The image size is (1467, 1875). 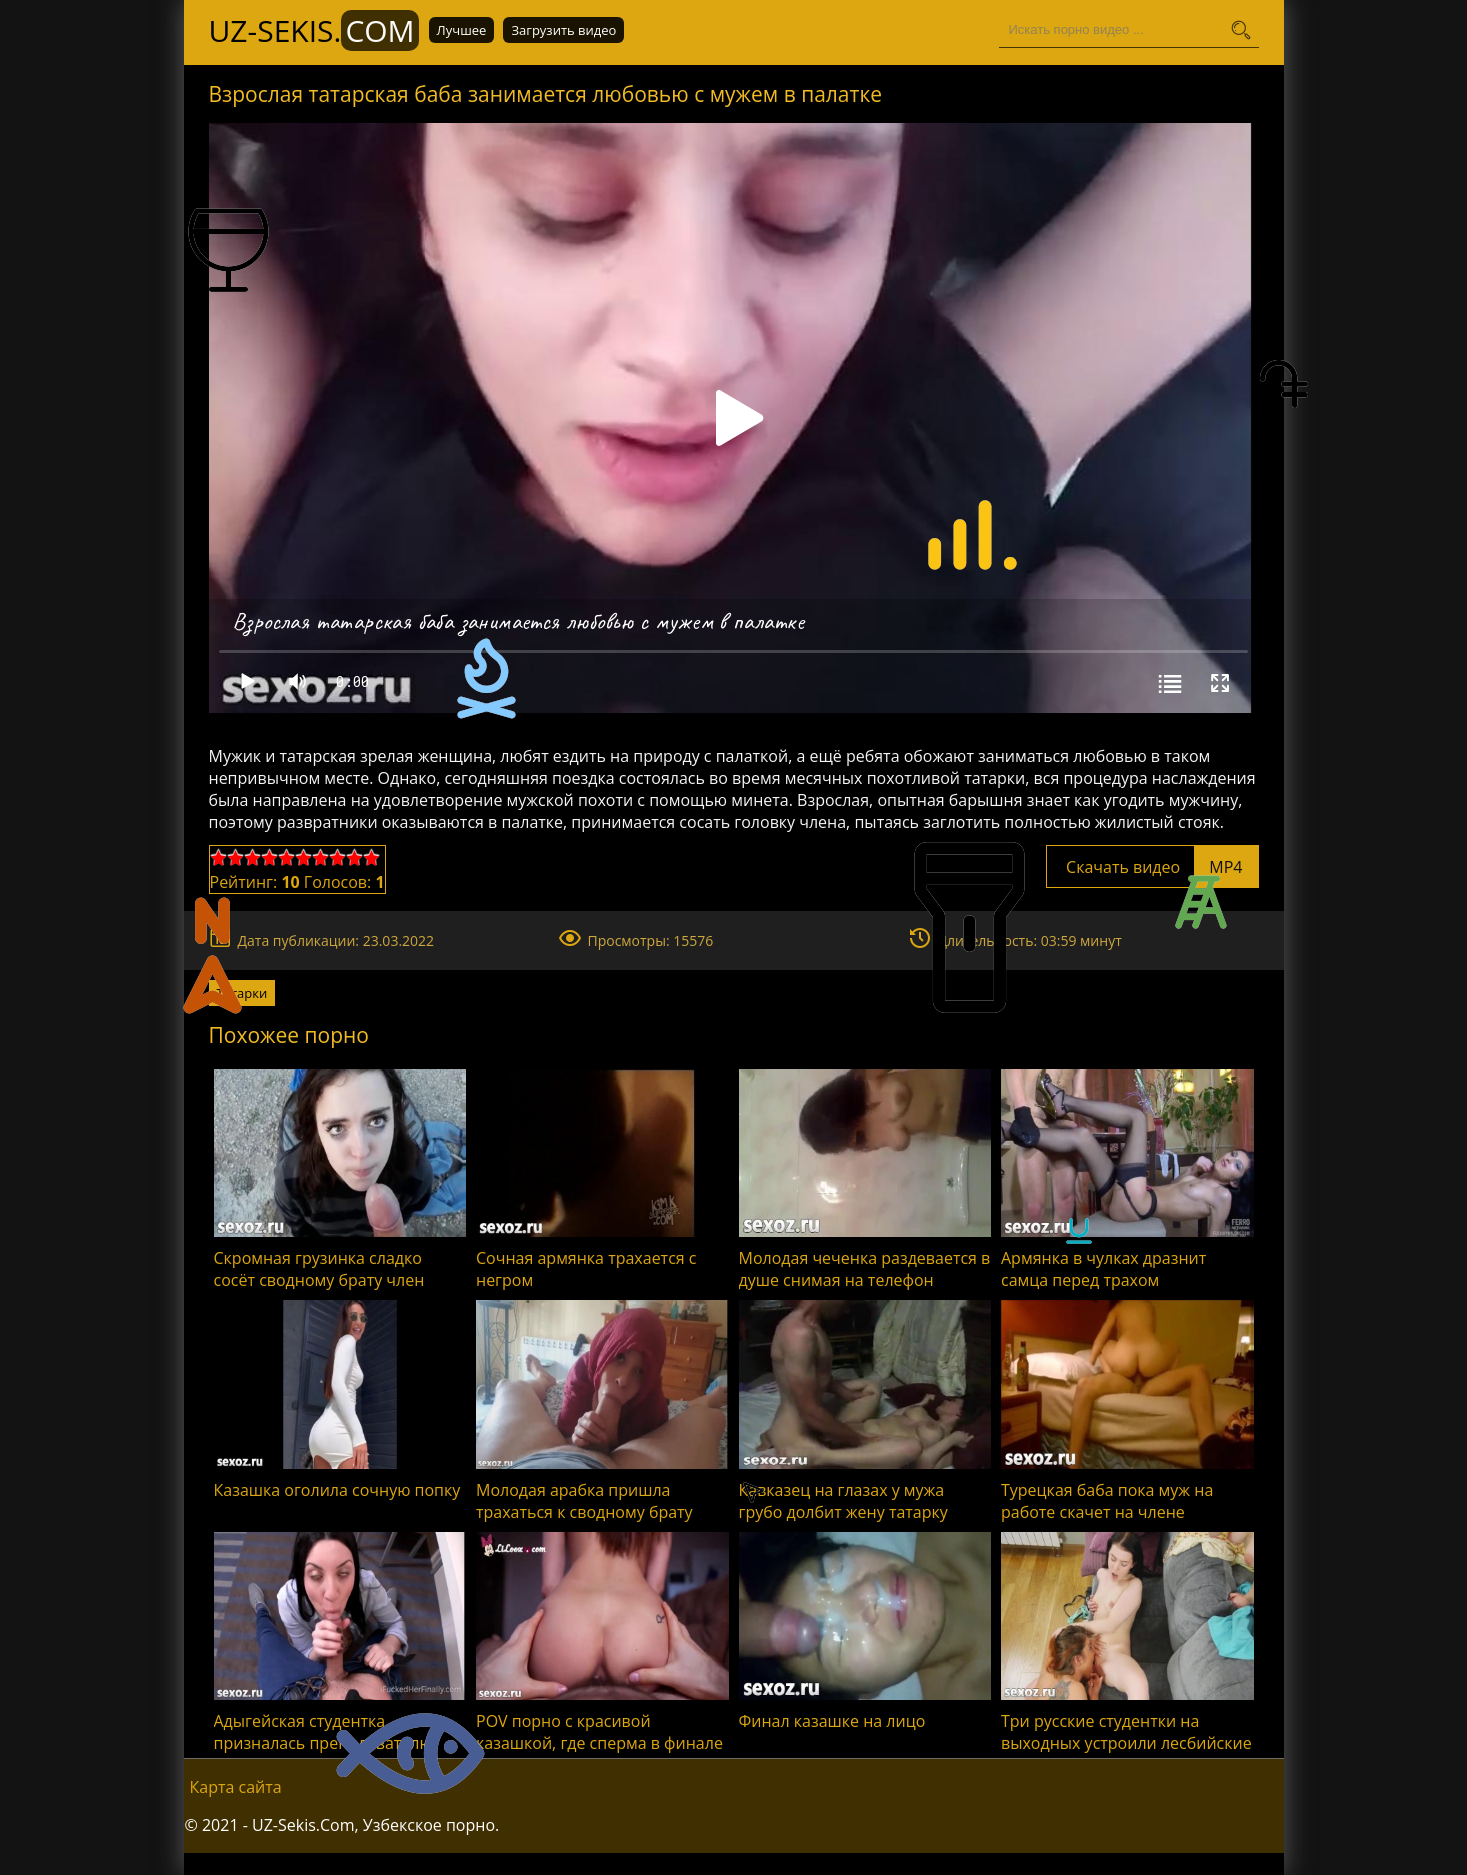 What do you see at coordinates (486, 678) in the screenshot?
I see `start a campfire or outdoor activity mode` at bounding box center [486, 678].